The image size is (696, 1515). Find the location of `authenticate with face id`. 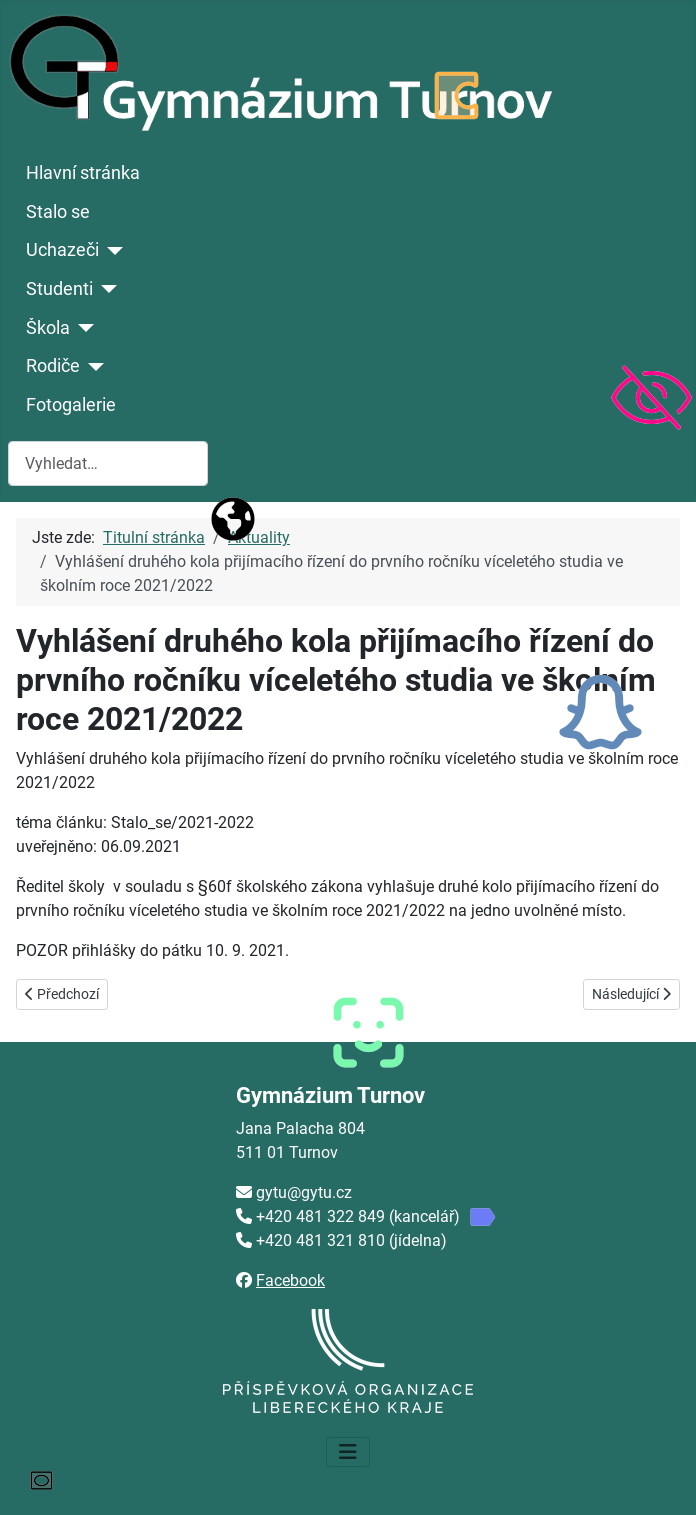

authenticate with face id is located at coordinates (368, 1032).